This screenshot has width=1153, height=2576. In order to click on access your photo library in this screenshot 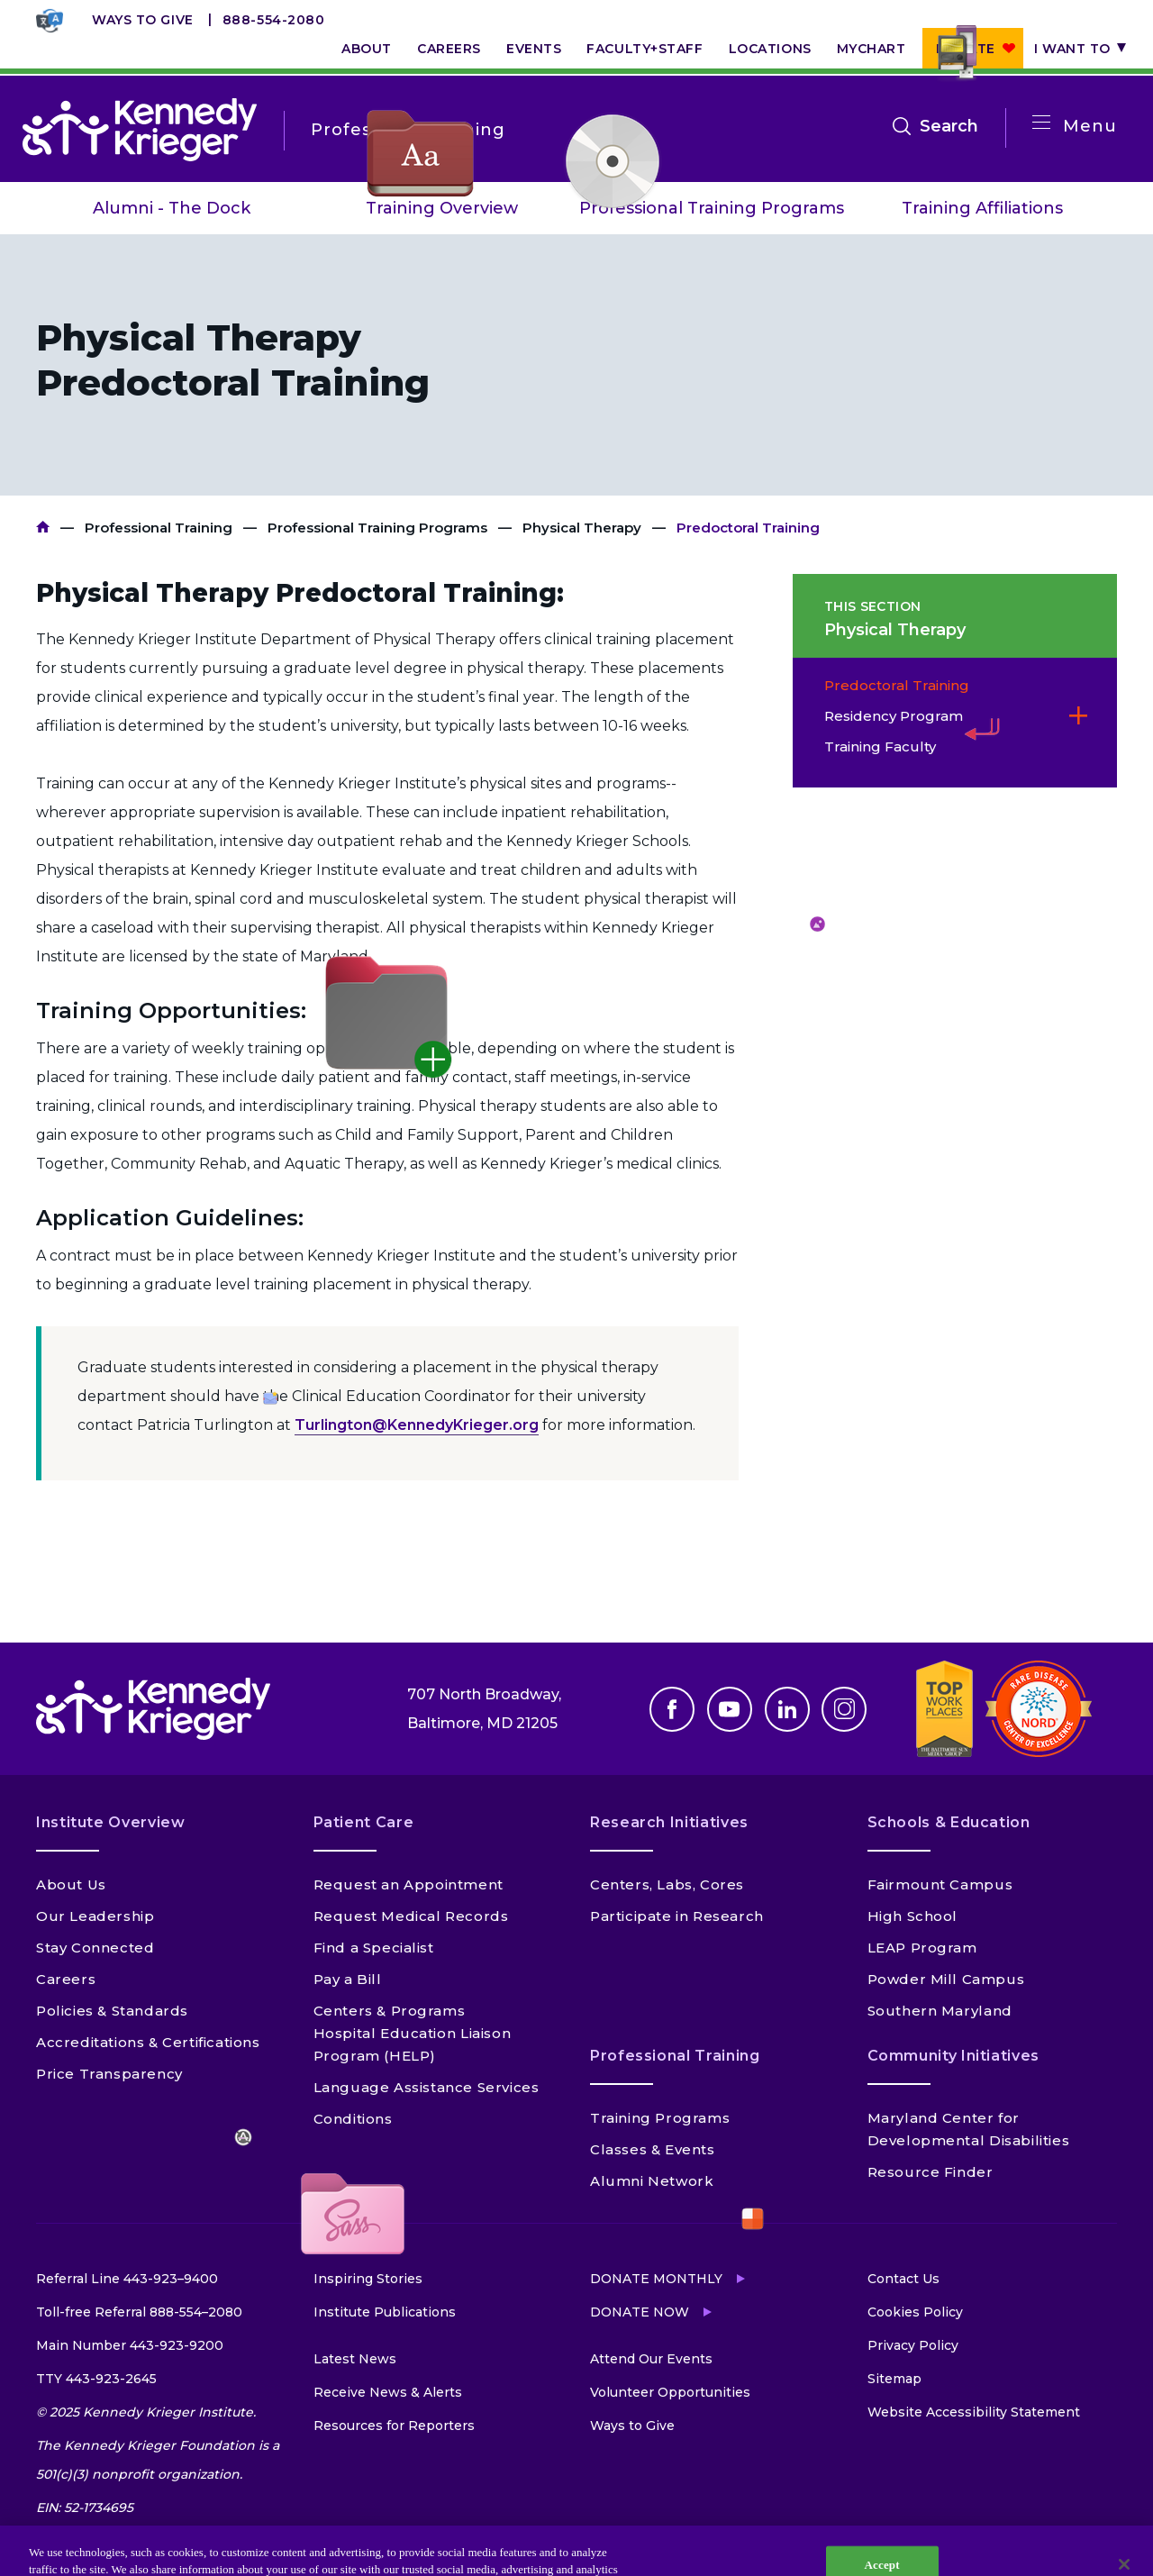, I will do `click(817, 924)`.